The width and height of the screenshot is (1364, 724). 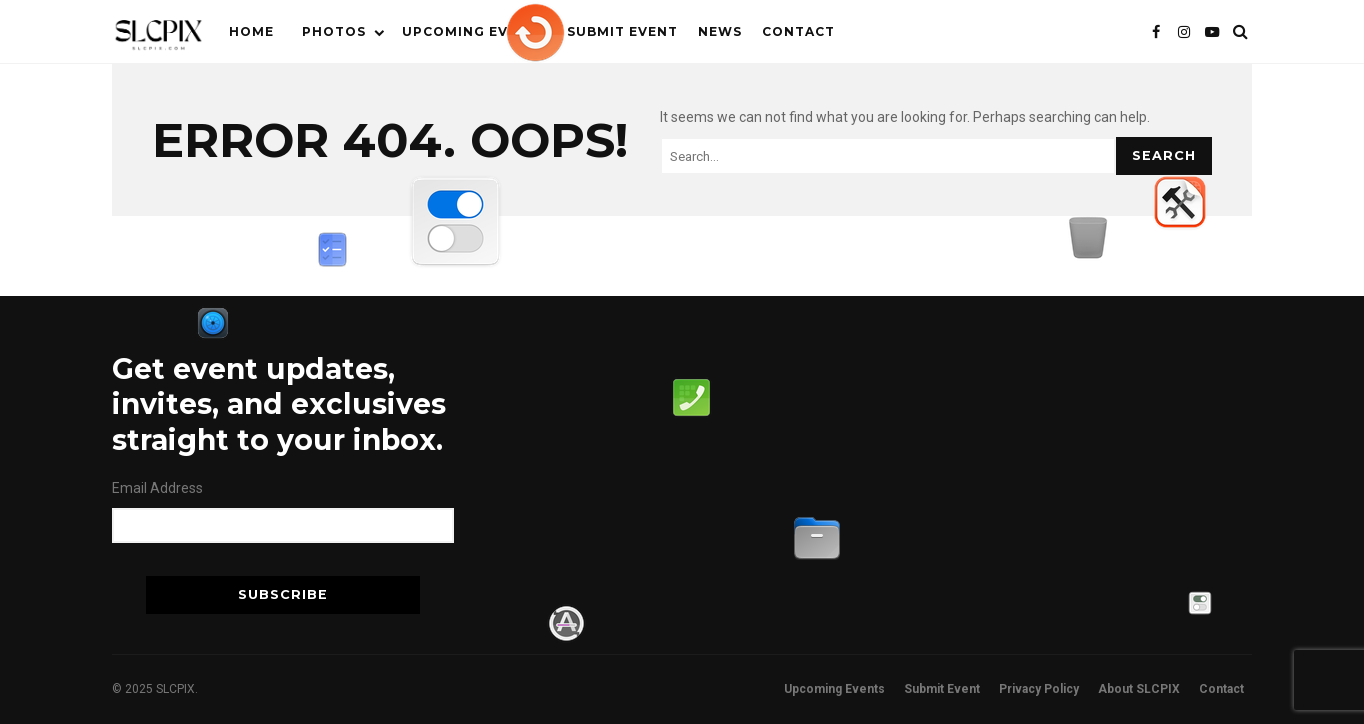 I want to click on open digikam photo management app, so click(x=213, y=323).